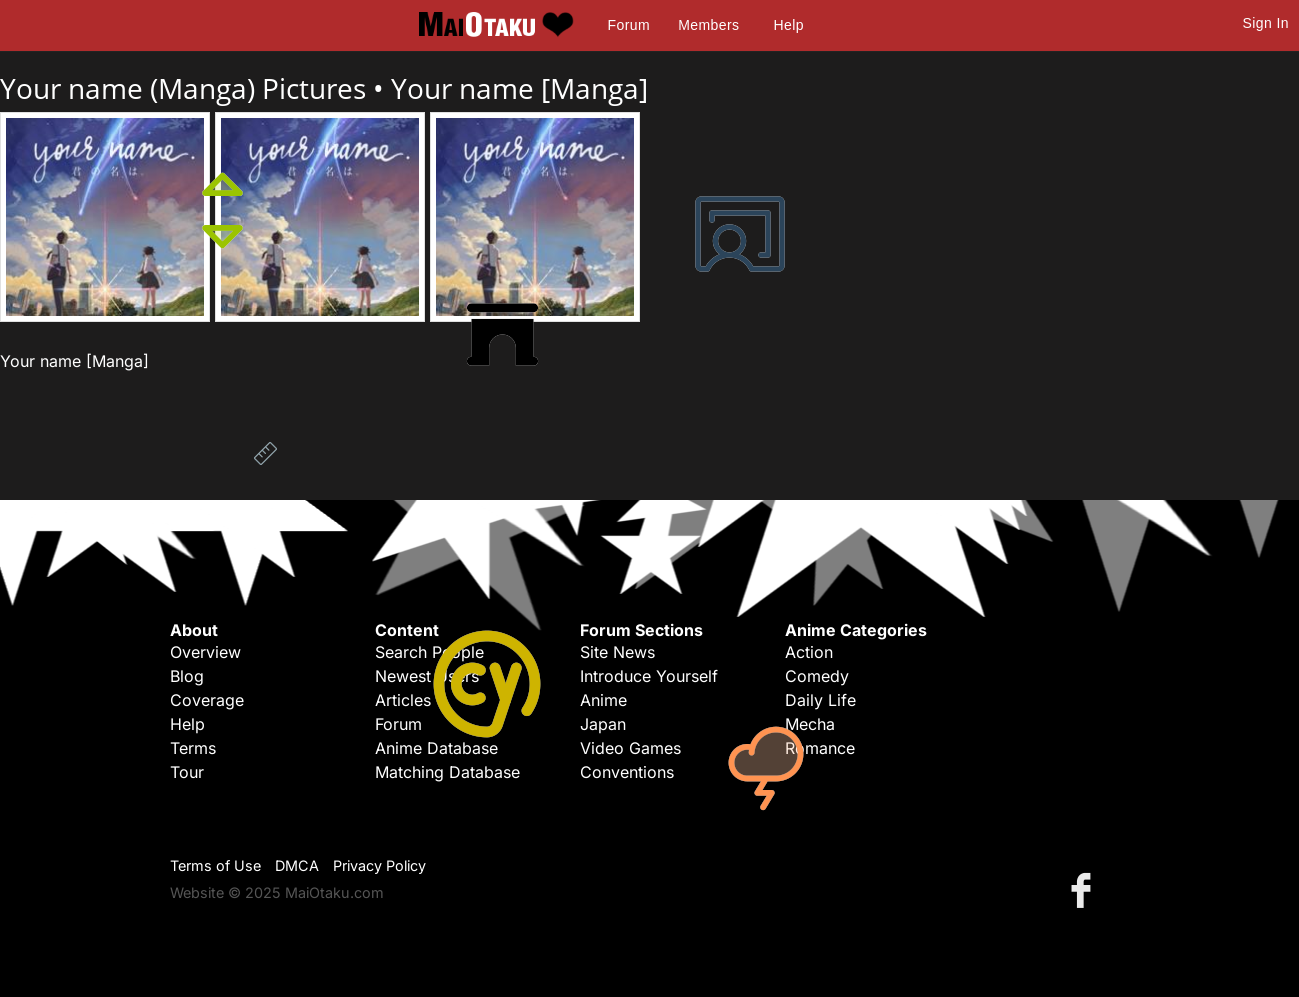 This screenshot has height=997, width=1299. I want to click on expand or collapse a dropdown menu, so click(222, 210).